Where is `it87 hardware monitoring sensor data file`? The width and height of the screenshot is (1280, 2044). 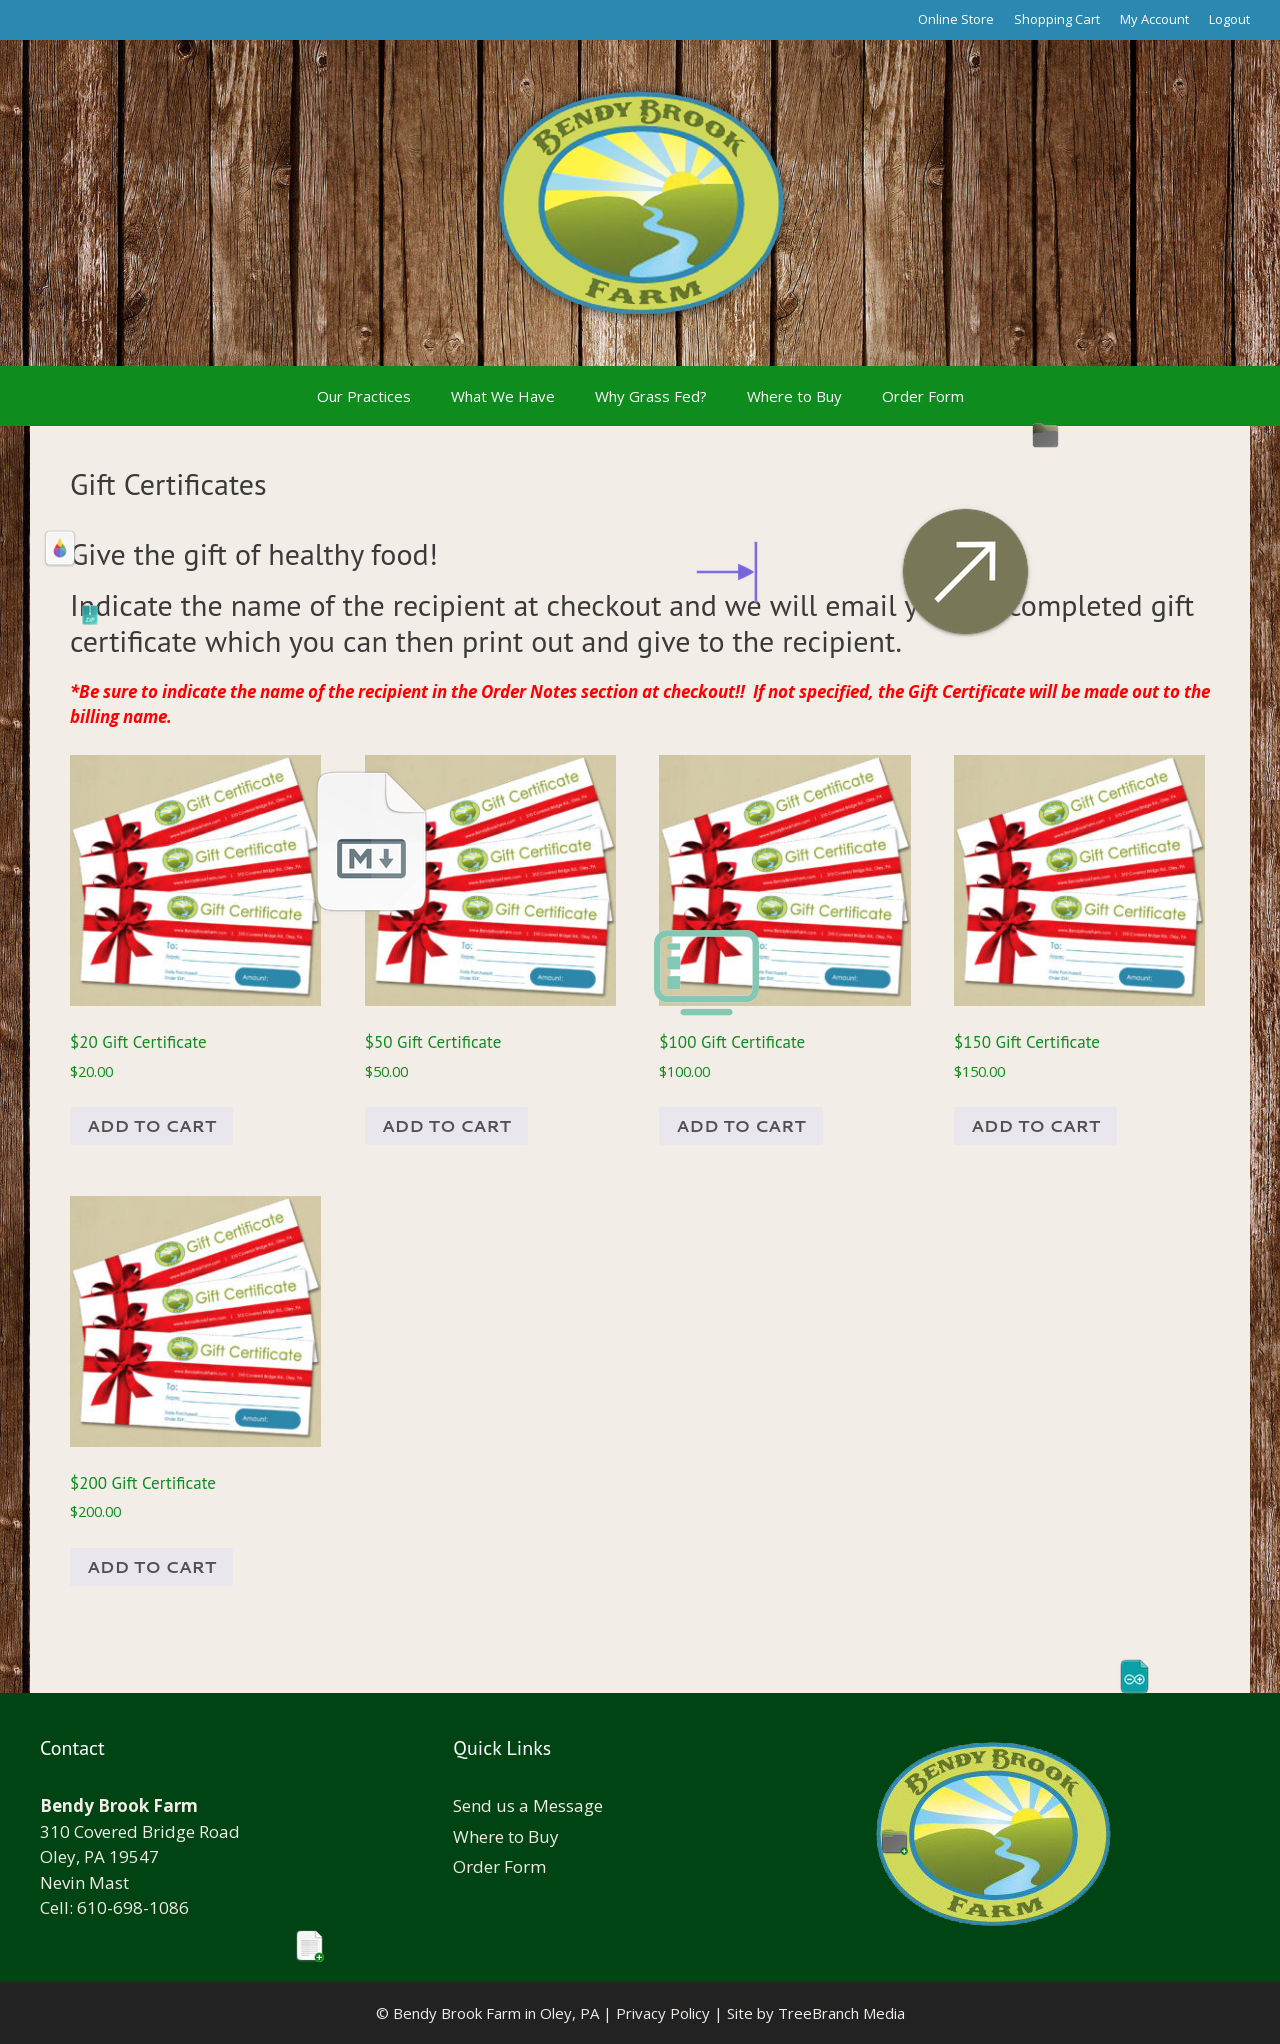 it87 hardware monitoring sensor data file is located at coordinates (60, 548).